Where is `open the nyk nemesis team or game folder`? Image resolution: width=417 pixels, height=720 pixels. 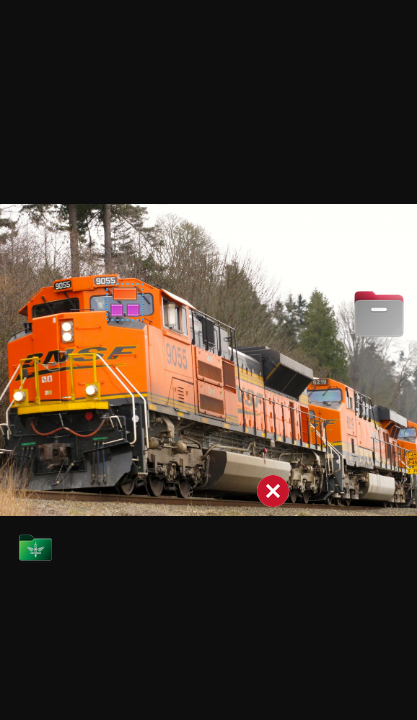
open the nyk nemesis team or game folder is located at coordinates (35, 548).